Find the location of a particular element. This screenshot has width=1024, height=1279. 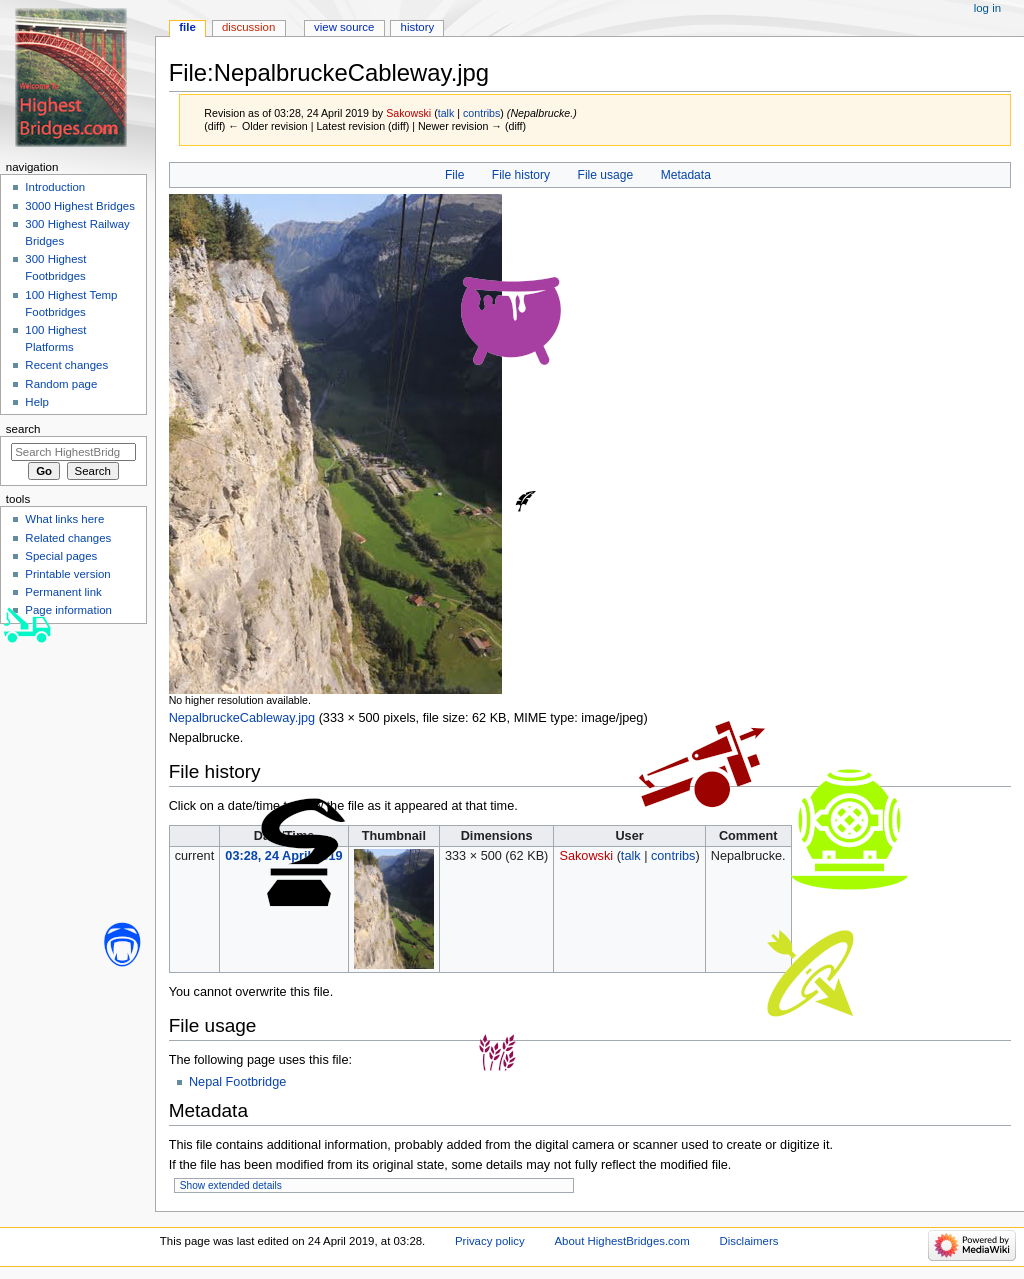

access diving or underwater game mode is located at coordinates (849, 829).